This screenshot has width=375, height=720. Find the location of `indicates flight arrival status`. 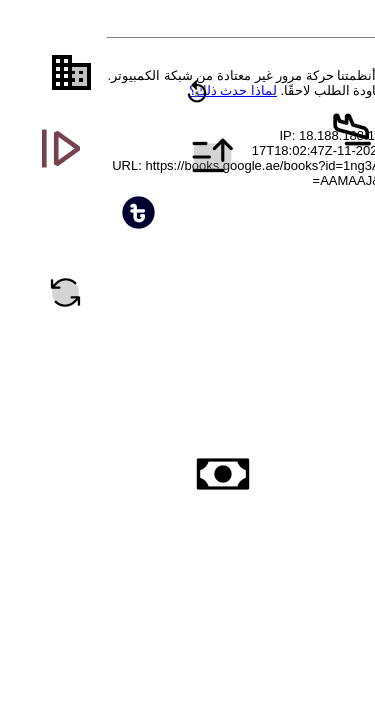

indicates flight arrival status is located at coordinates (350, 129).